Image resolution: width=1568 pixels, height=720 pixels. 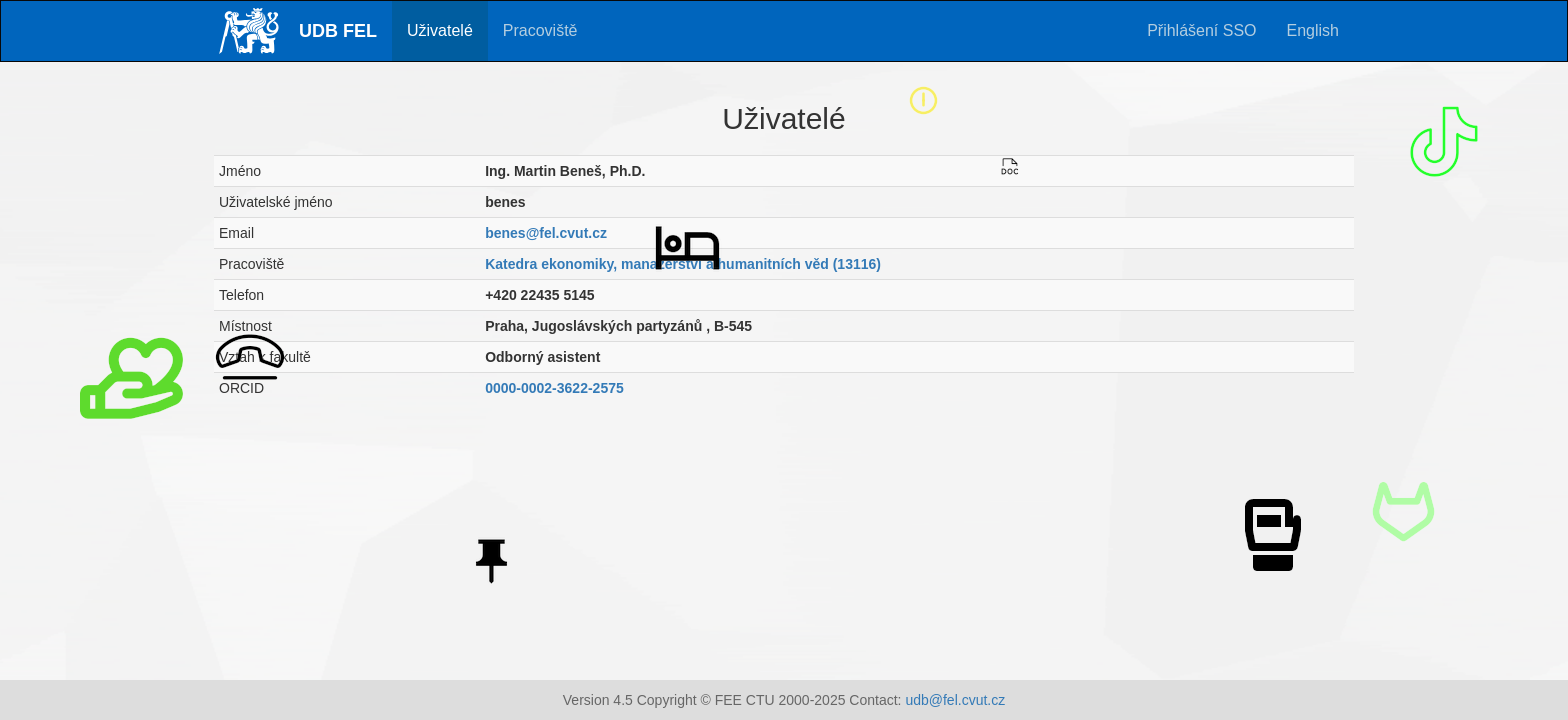 I want to click on find nearby hotels or lodging, so click(x=687, y=246).